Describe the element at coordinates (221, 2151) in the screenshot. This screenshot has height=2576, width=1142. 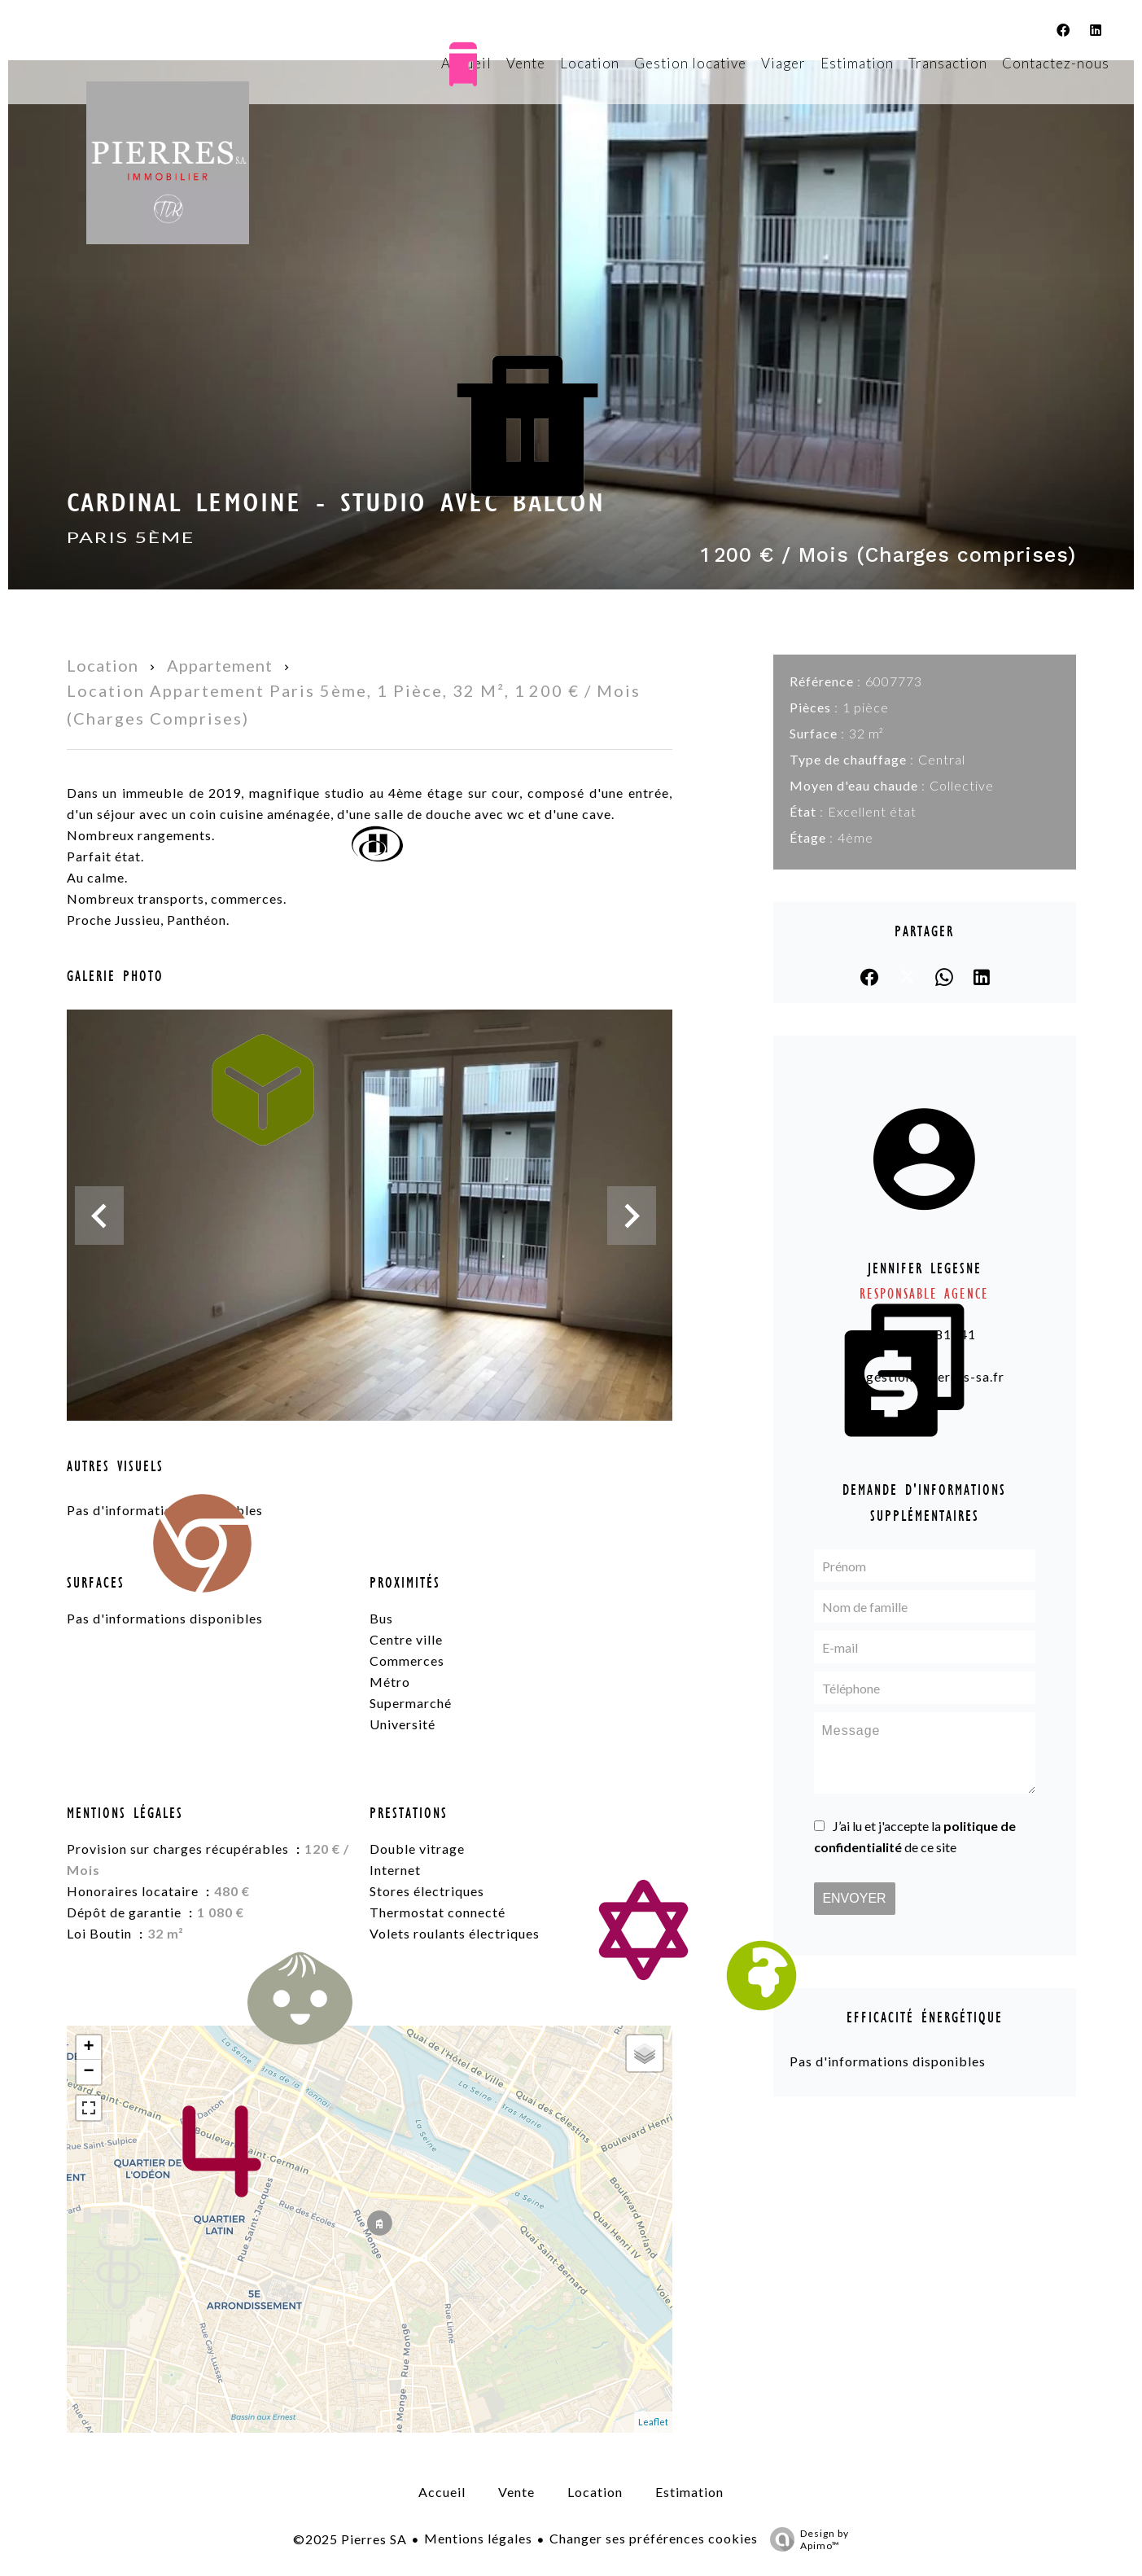
I see `numeric indicator showing the number four` at that location.